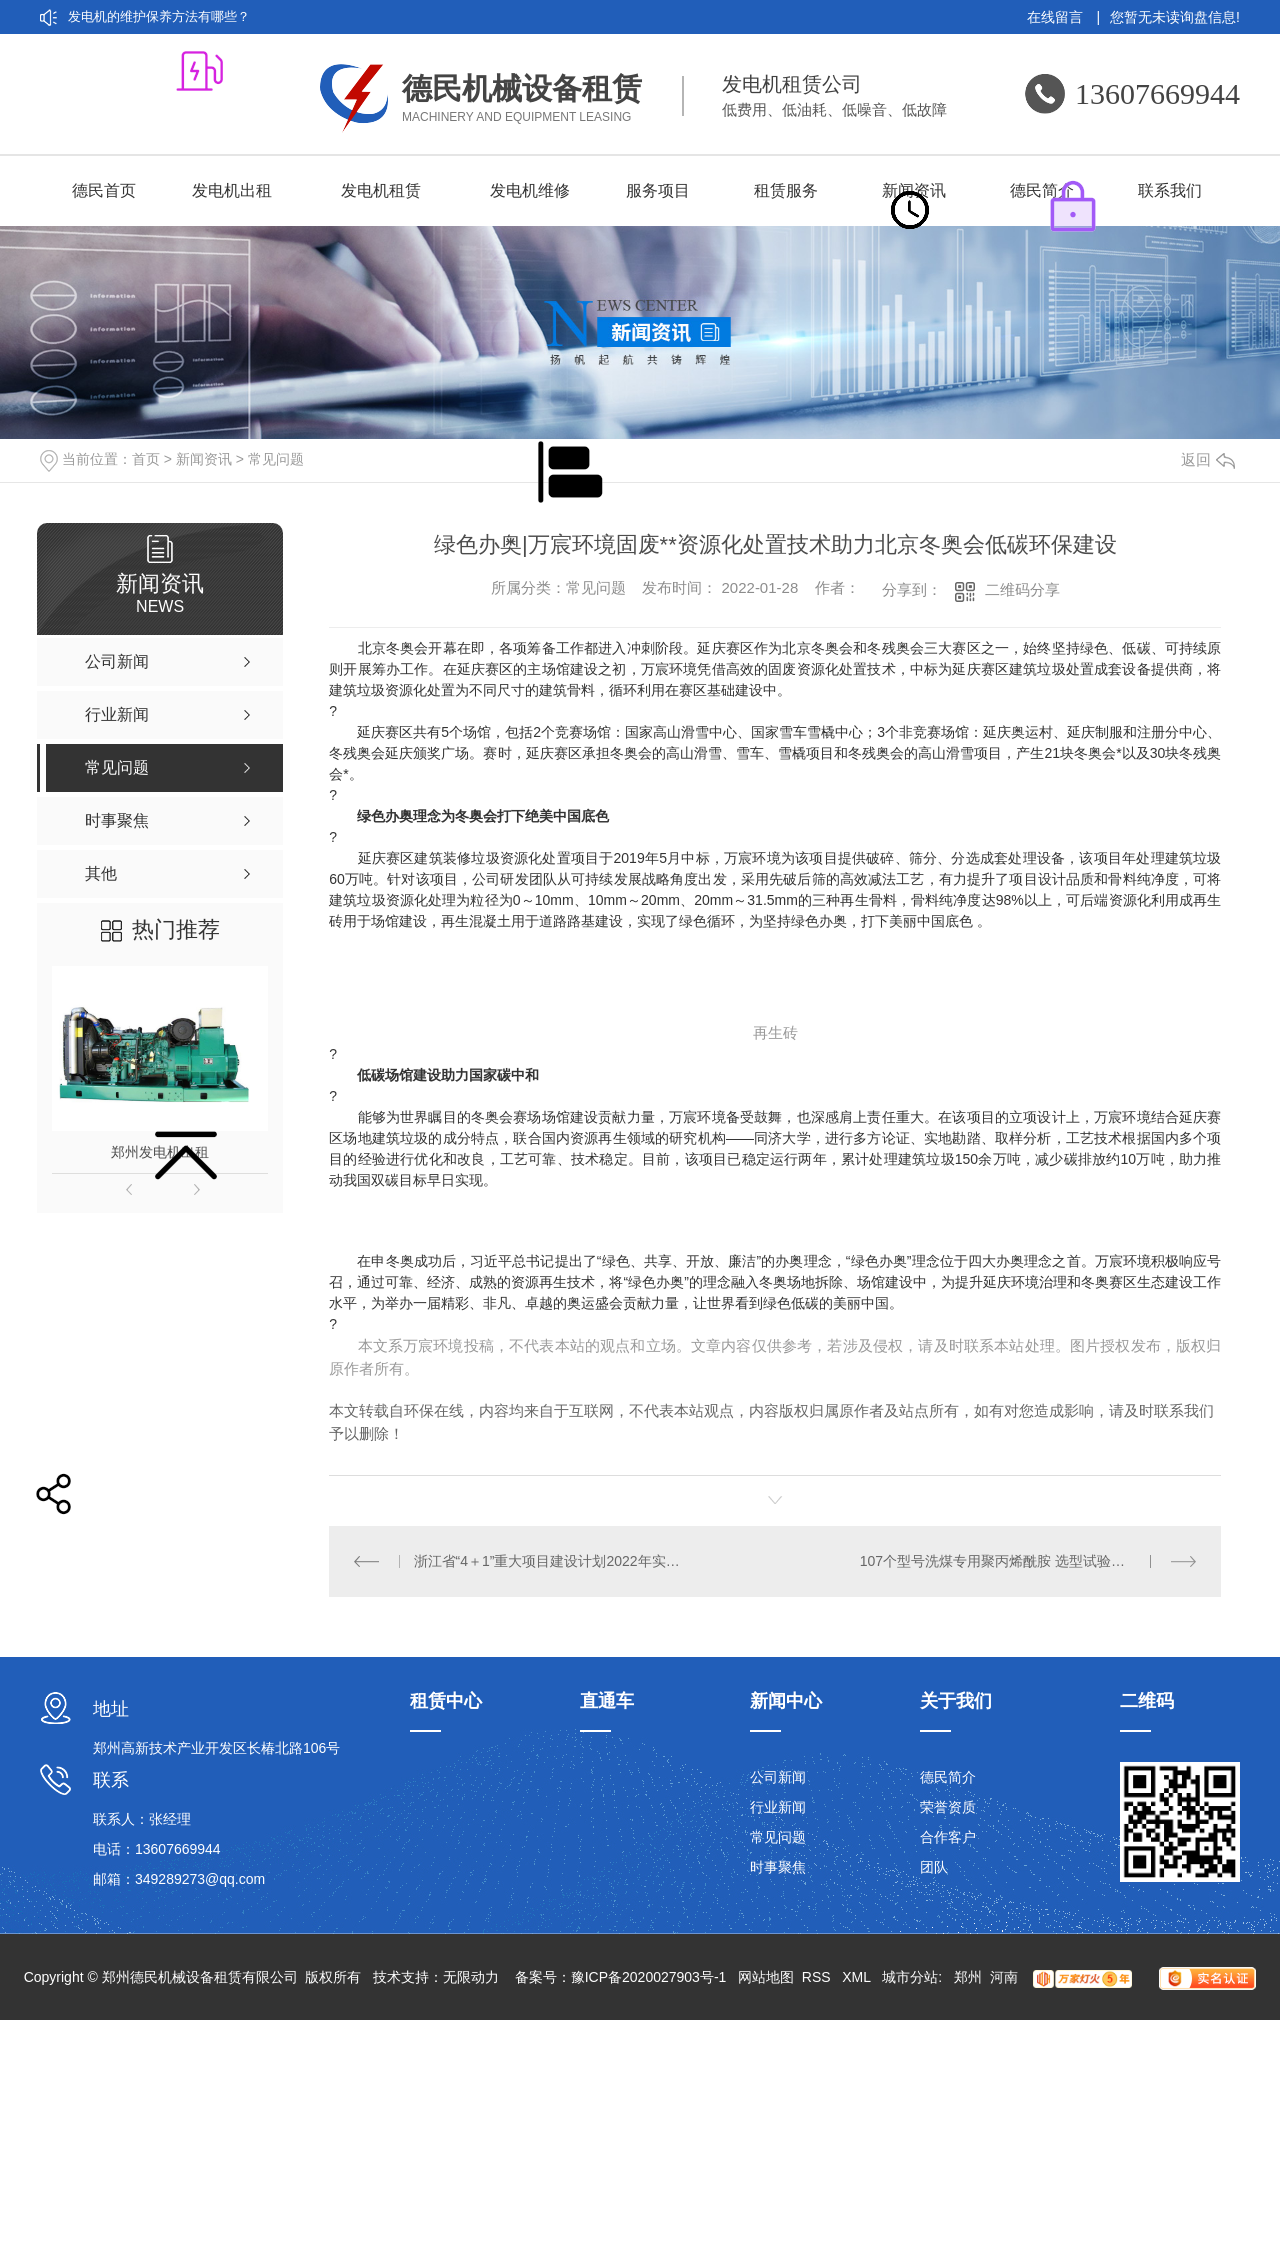  Describe the element at coordinates (186, 1154) in the screenshot. I see `collapse content or scroll to top` at that location.